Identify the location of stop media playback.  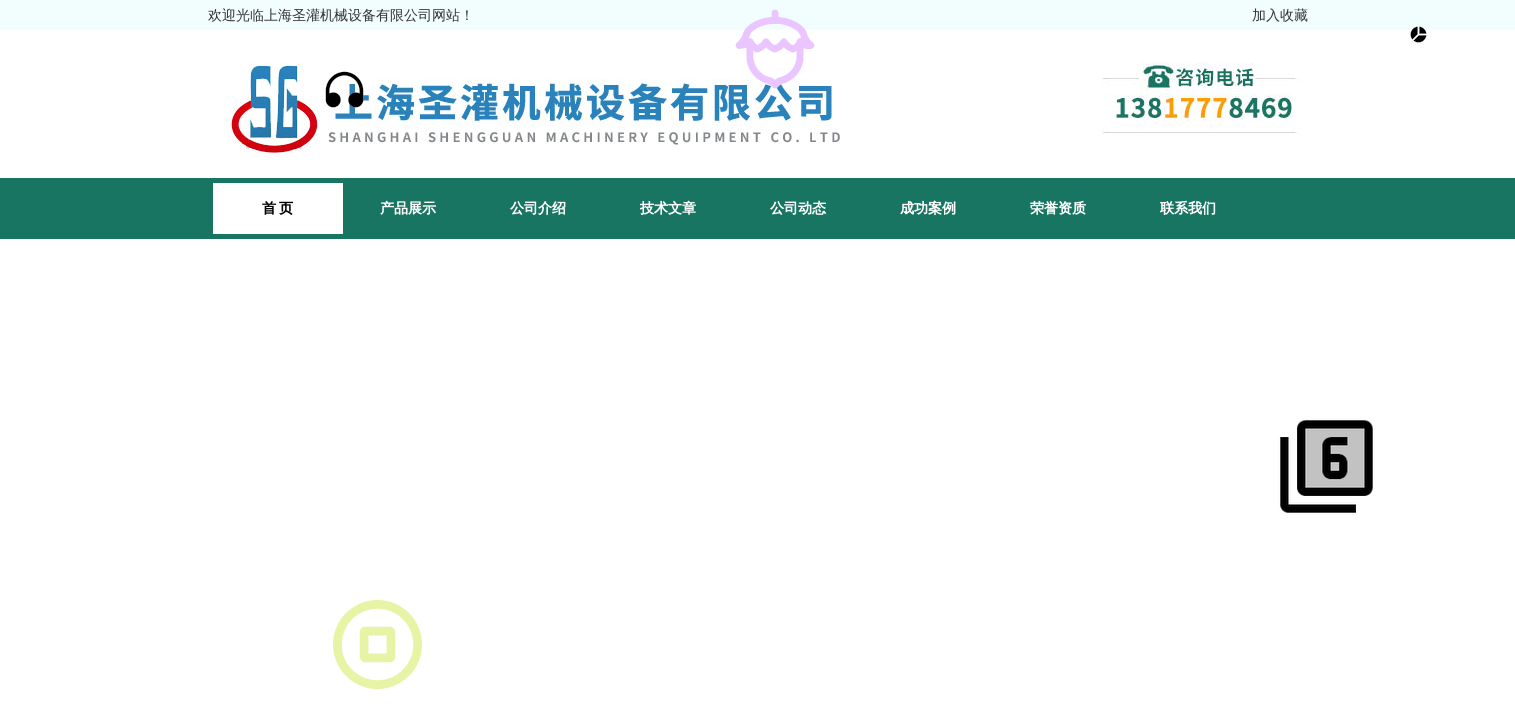
(377, 644).